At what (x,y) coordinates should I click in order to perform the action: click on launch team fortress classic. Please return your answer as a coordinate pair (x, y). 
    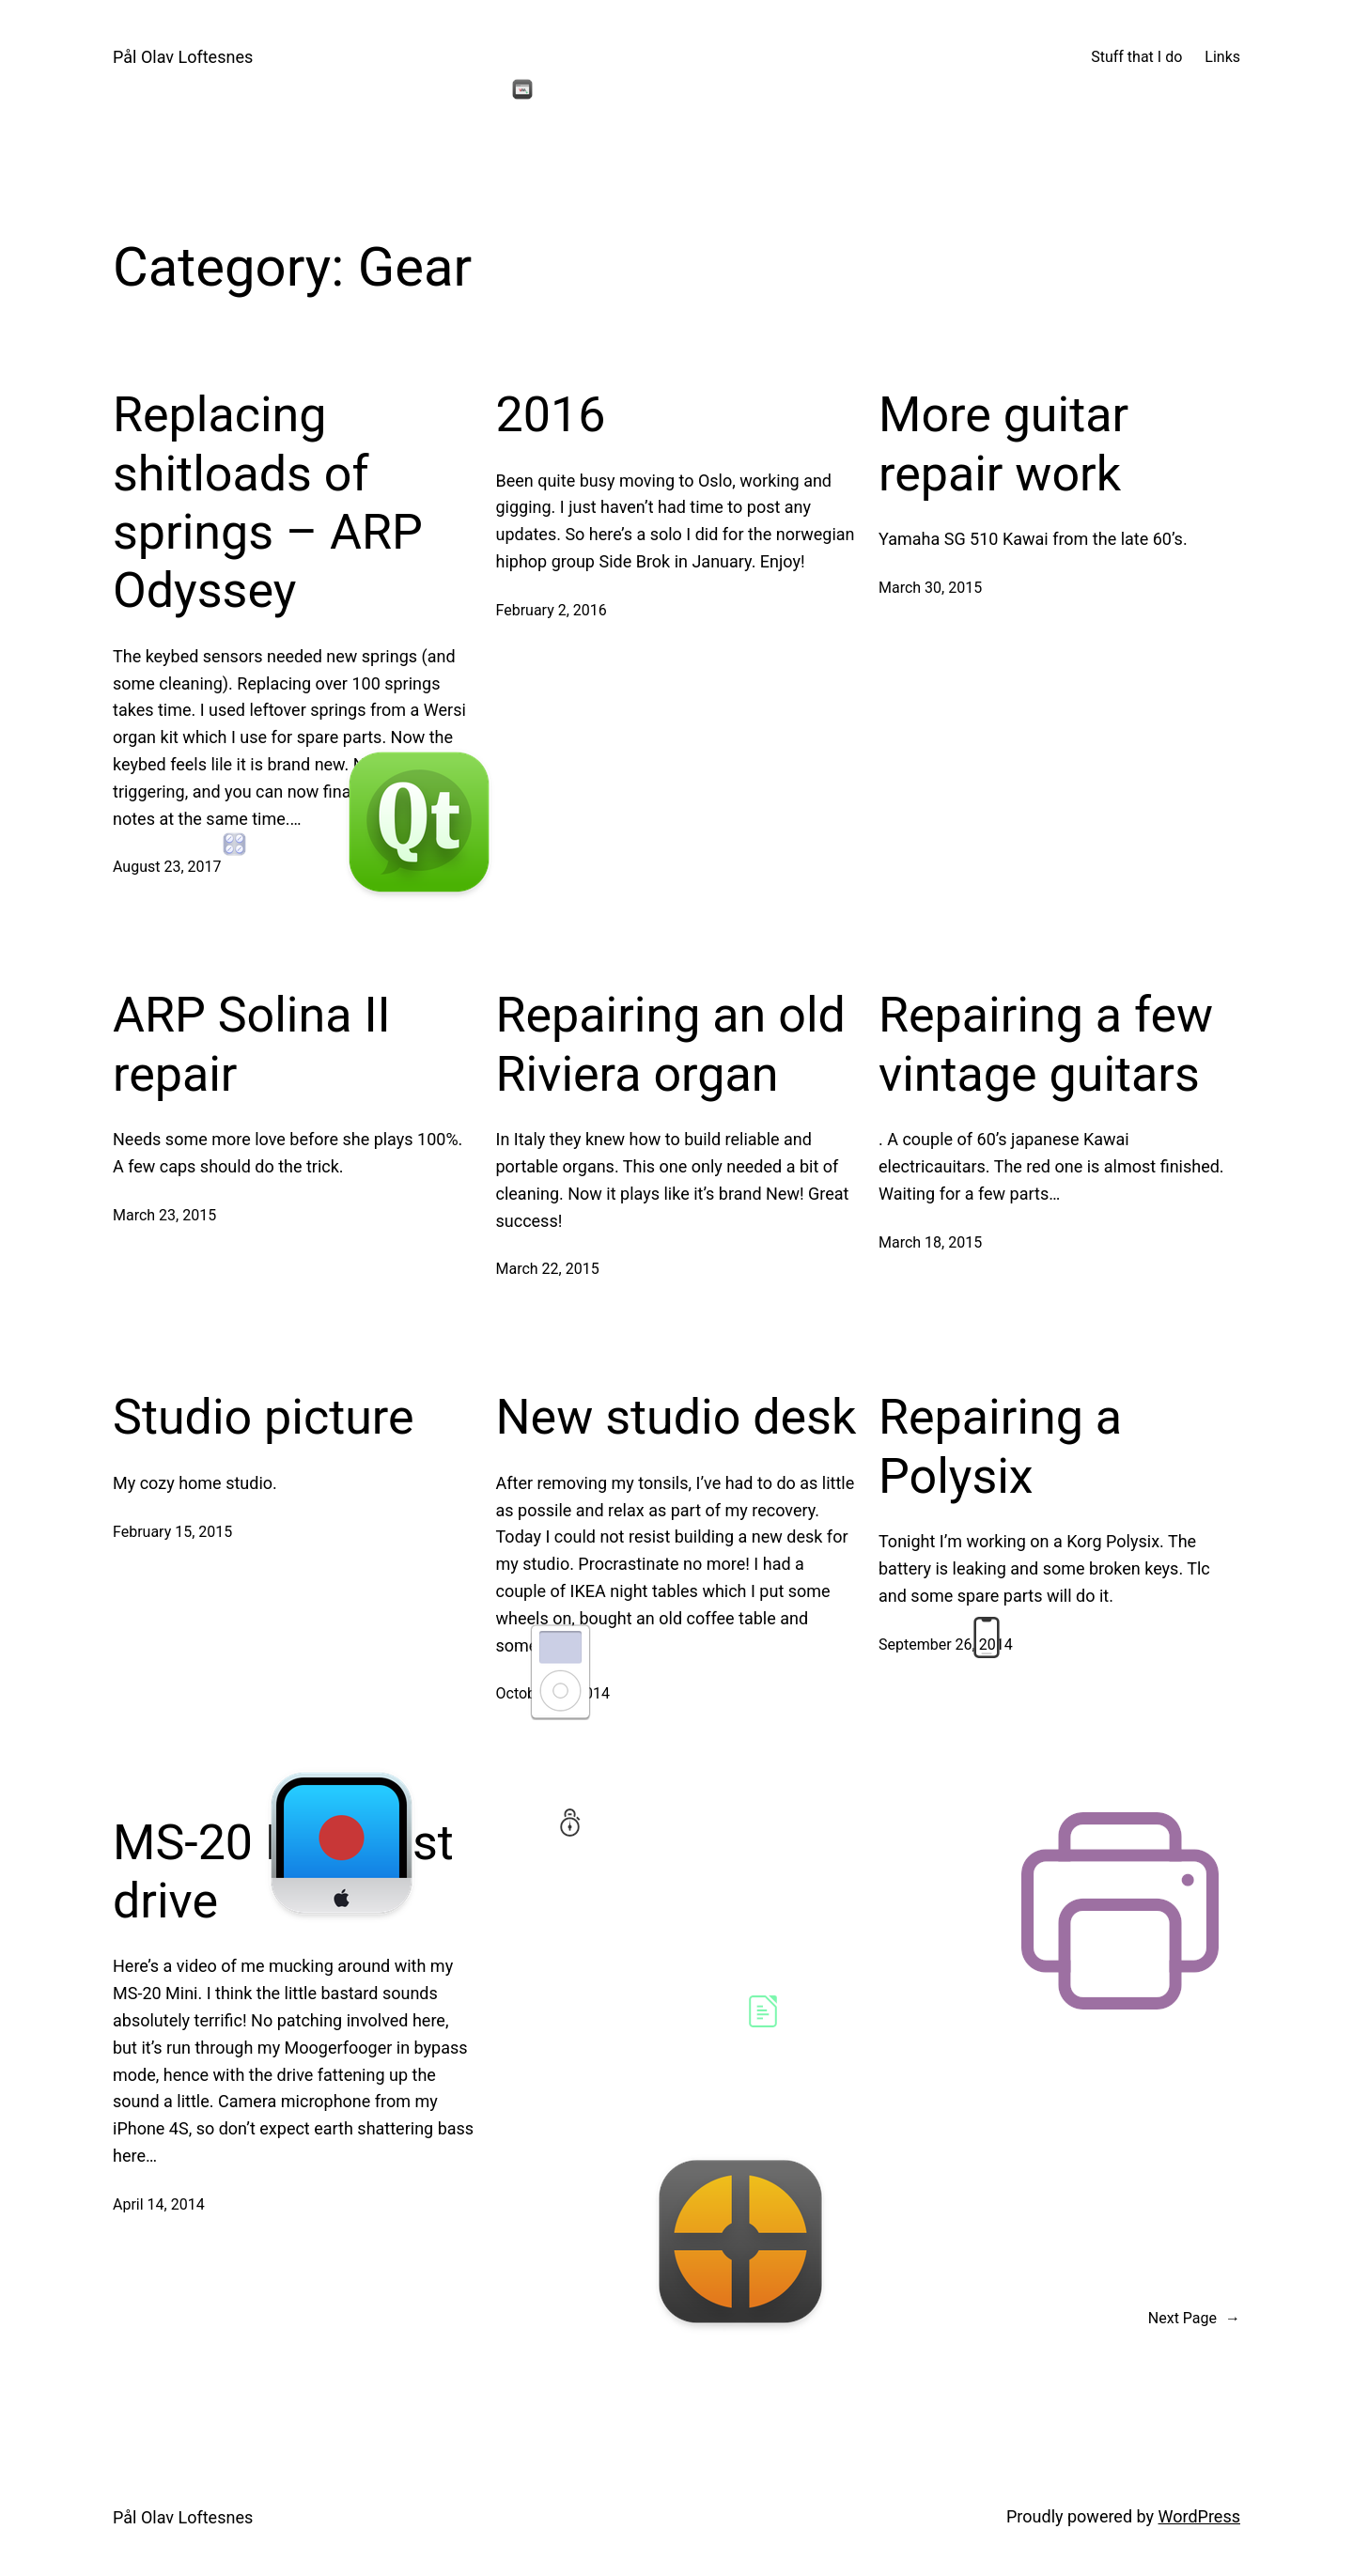
    Looking at the image, I should click on (740, 2242).